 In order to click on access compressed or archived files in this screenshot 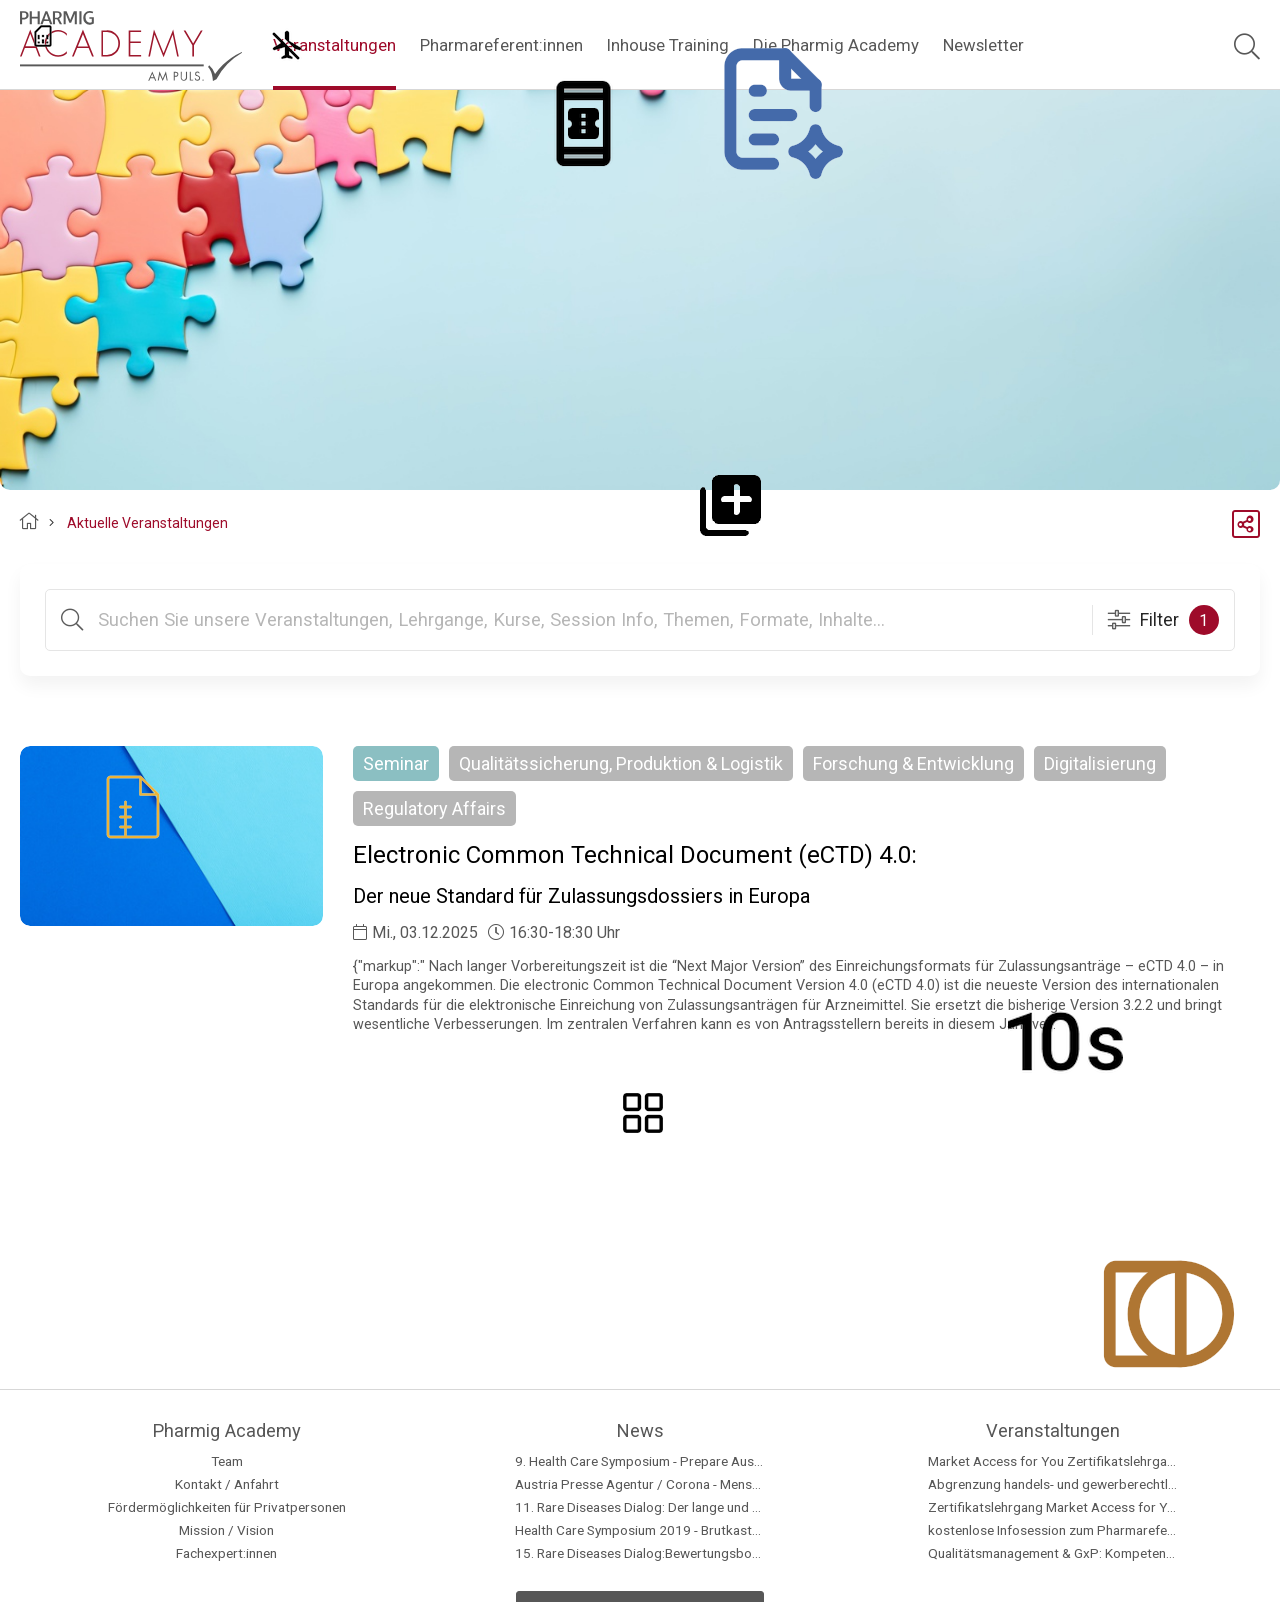, I will do `click(133, 807)`.